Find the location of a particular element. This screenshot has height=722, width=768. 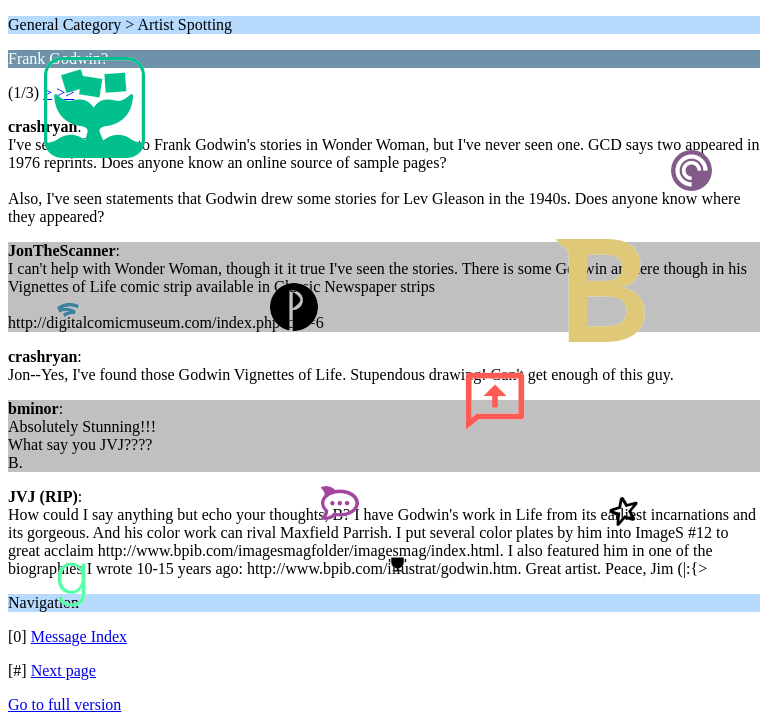

view achievements or awards is located at coordinates (397, 564).